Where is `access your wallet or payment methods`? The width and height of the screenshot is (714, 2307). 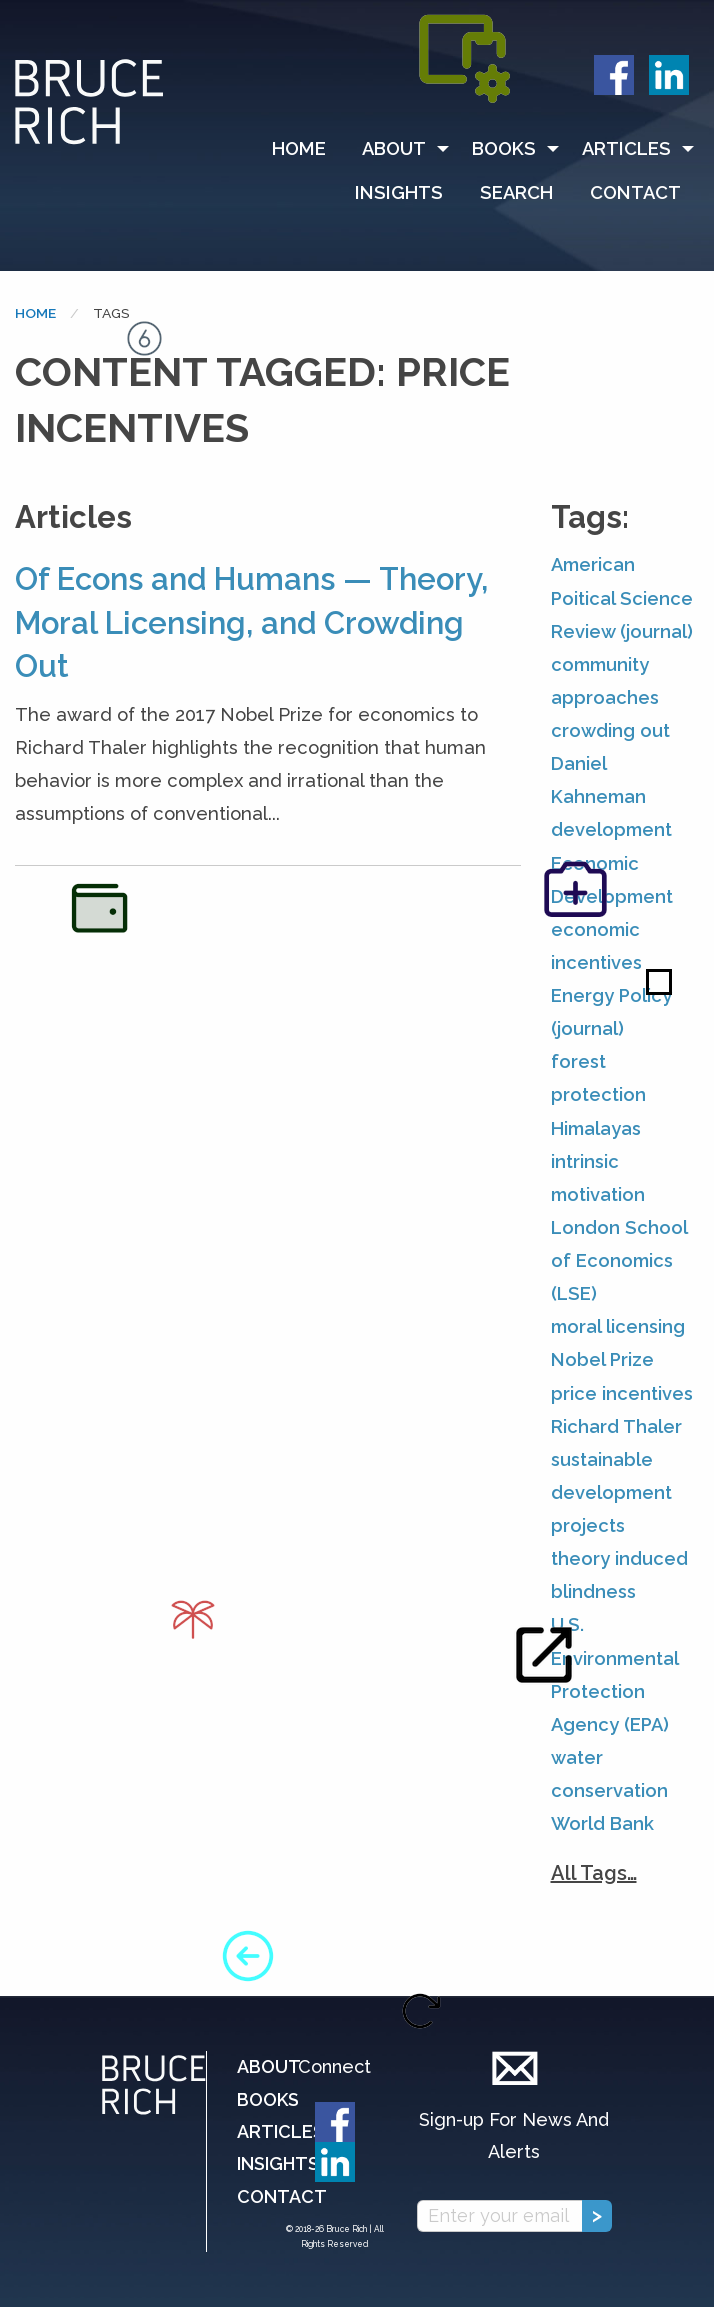 access your wallet or payment methods is located at coordinates (98, 910).